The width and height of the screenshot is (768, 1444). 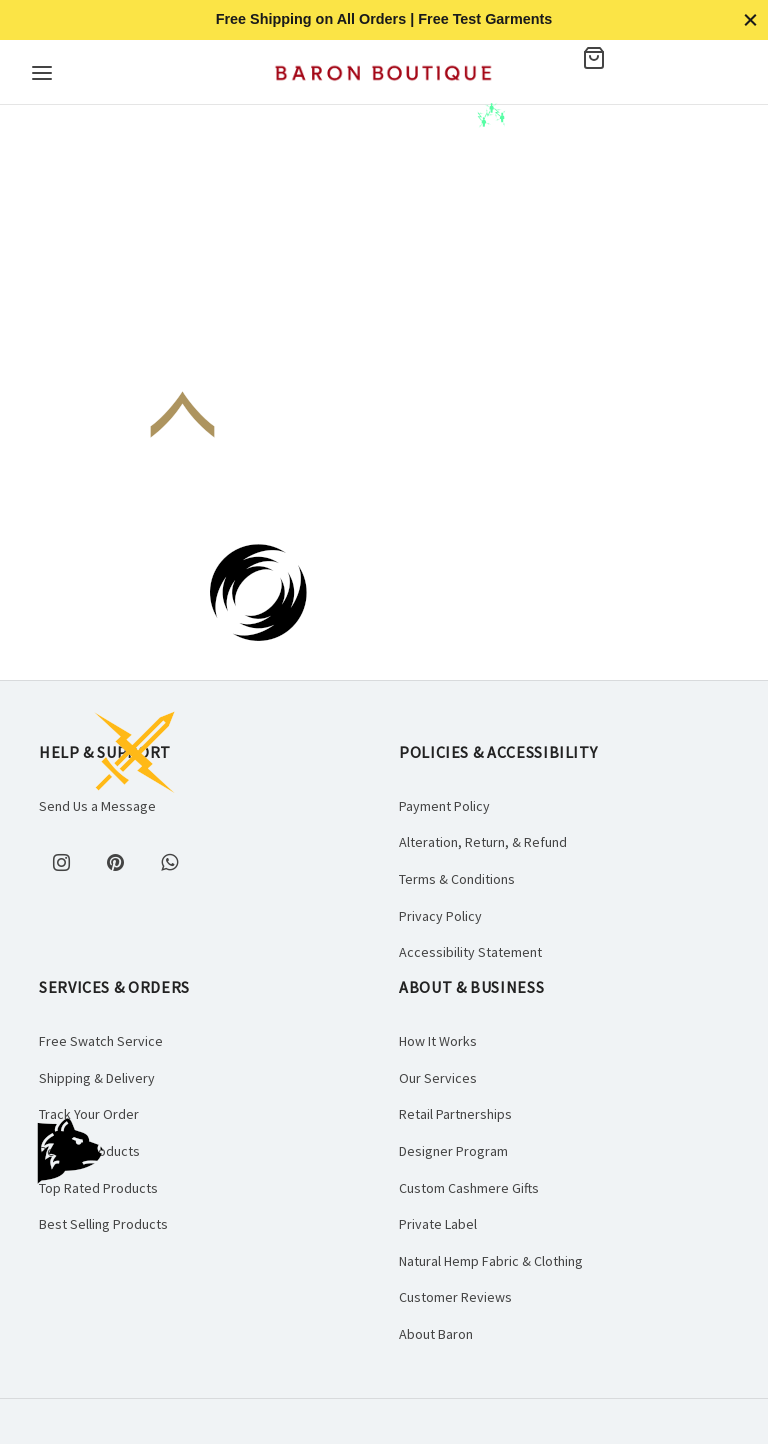 What do you see at coordinates (491, 115) in the screenshot?
I see `activate chain lightning ability or spell` at bounding box center [491, 115].